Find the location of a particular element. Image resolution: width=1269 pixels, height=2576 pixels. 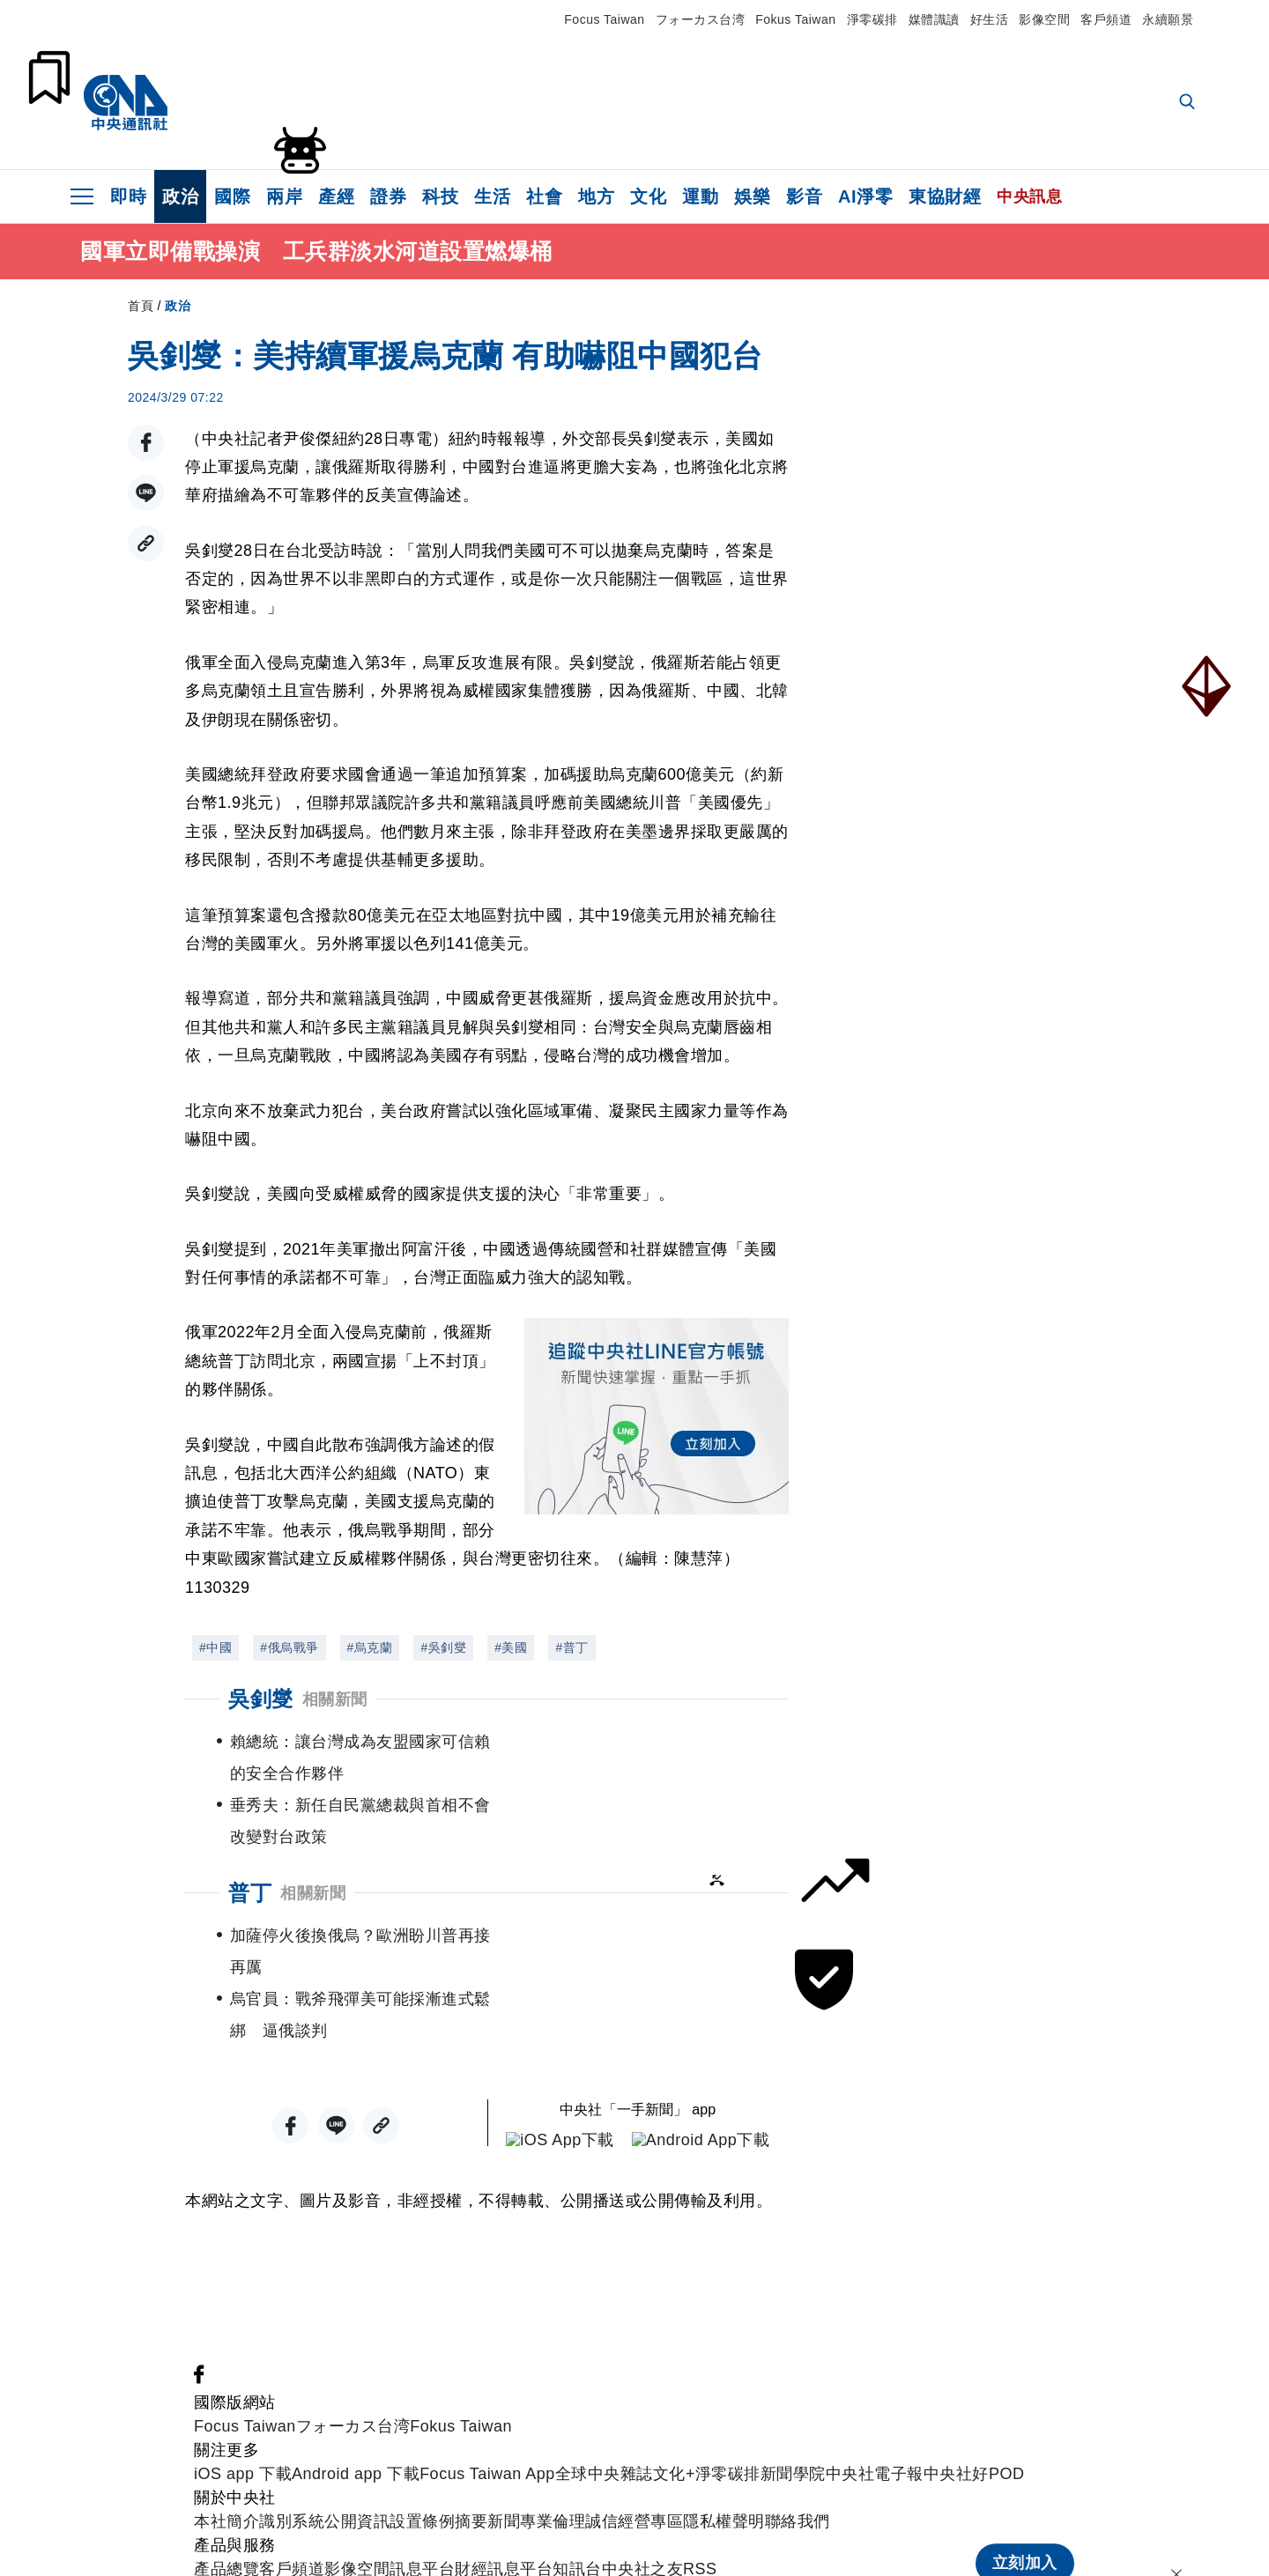

indicates verified or secure status is located at coordinates (824, 1976).